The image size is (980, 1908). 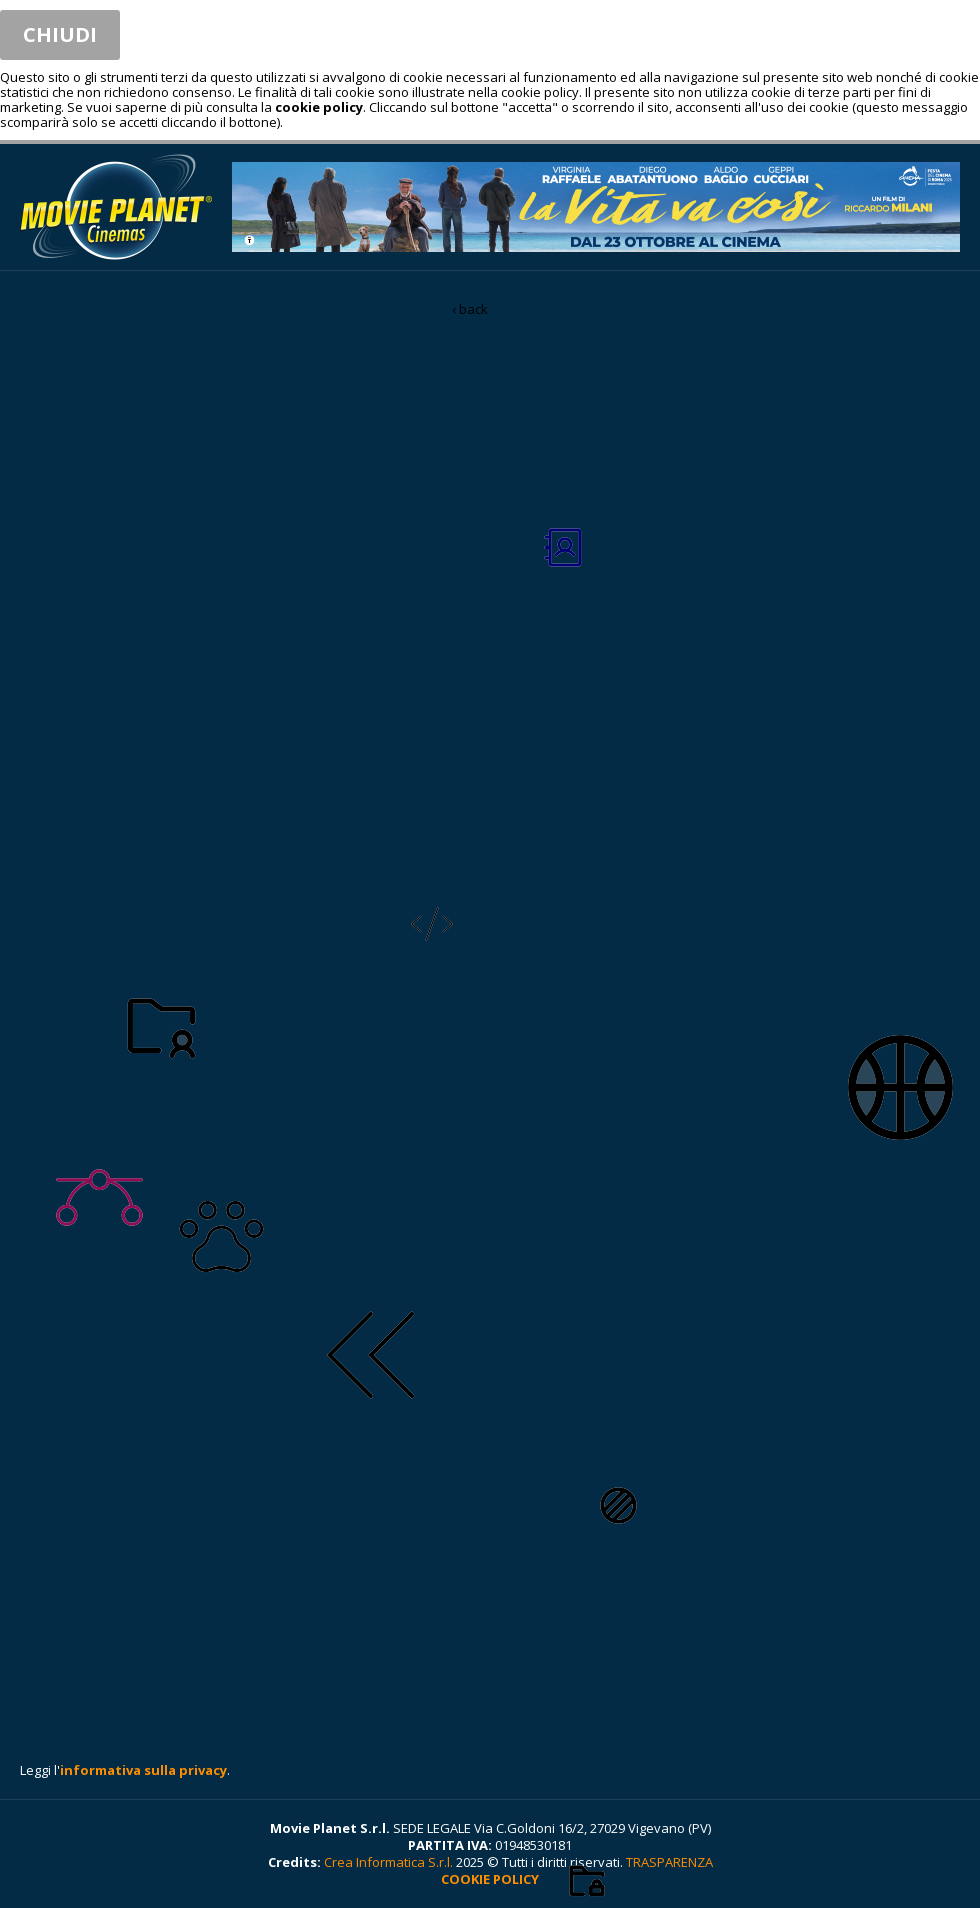 What do you see at coordinates (375, 1355) in the screenshot?
I see `go back to the beginning` at bounding box center [375, 1355].